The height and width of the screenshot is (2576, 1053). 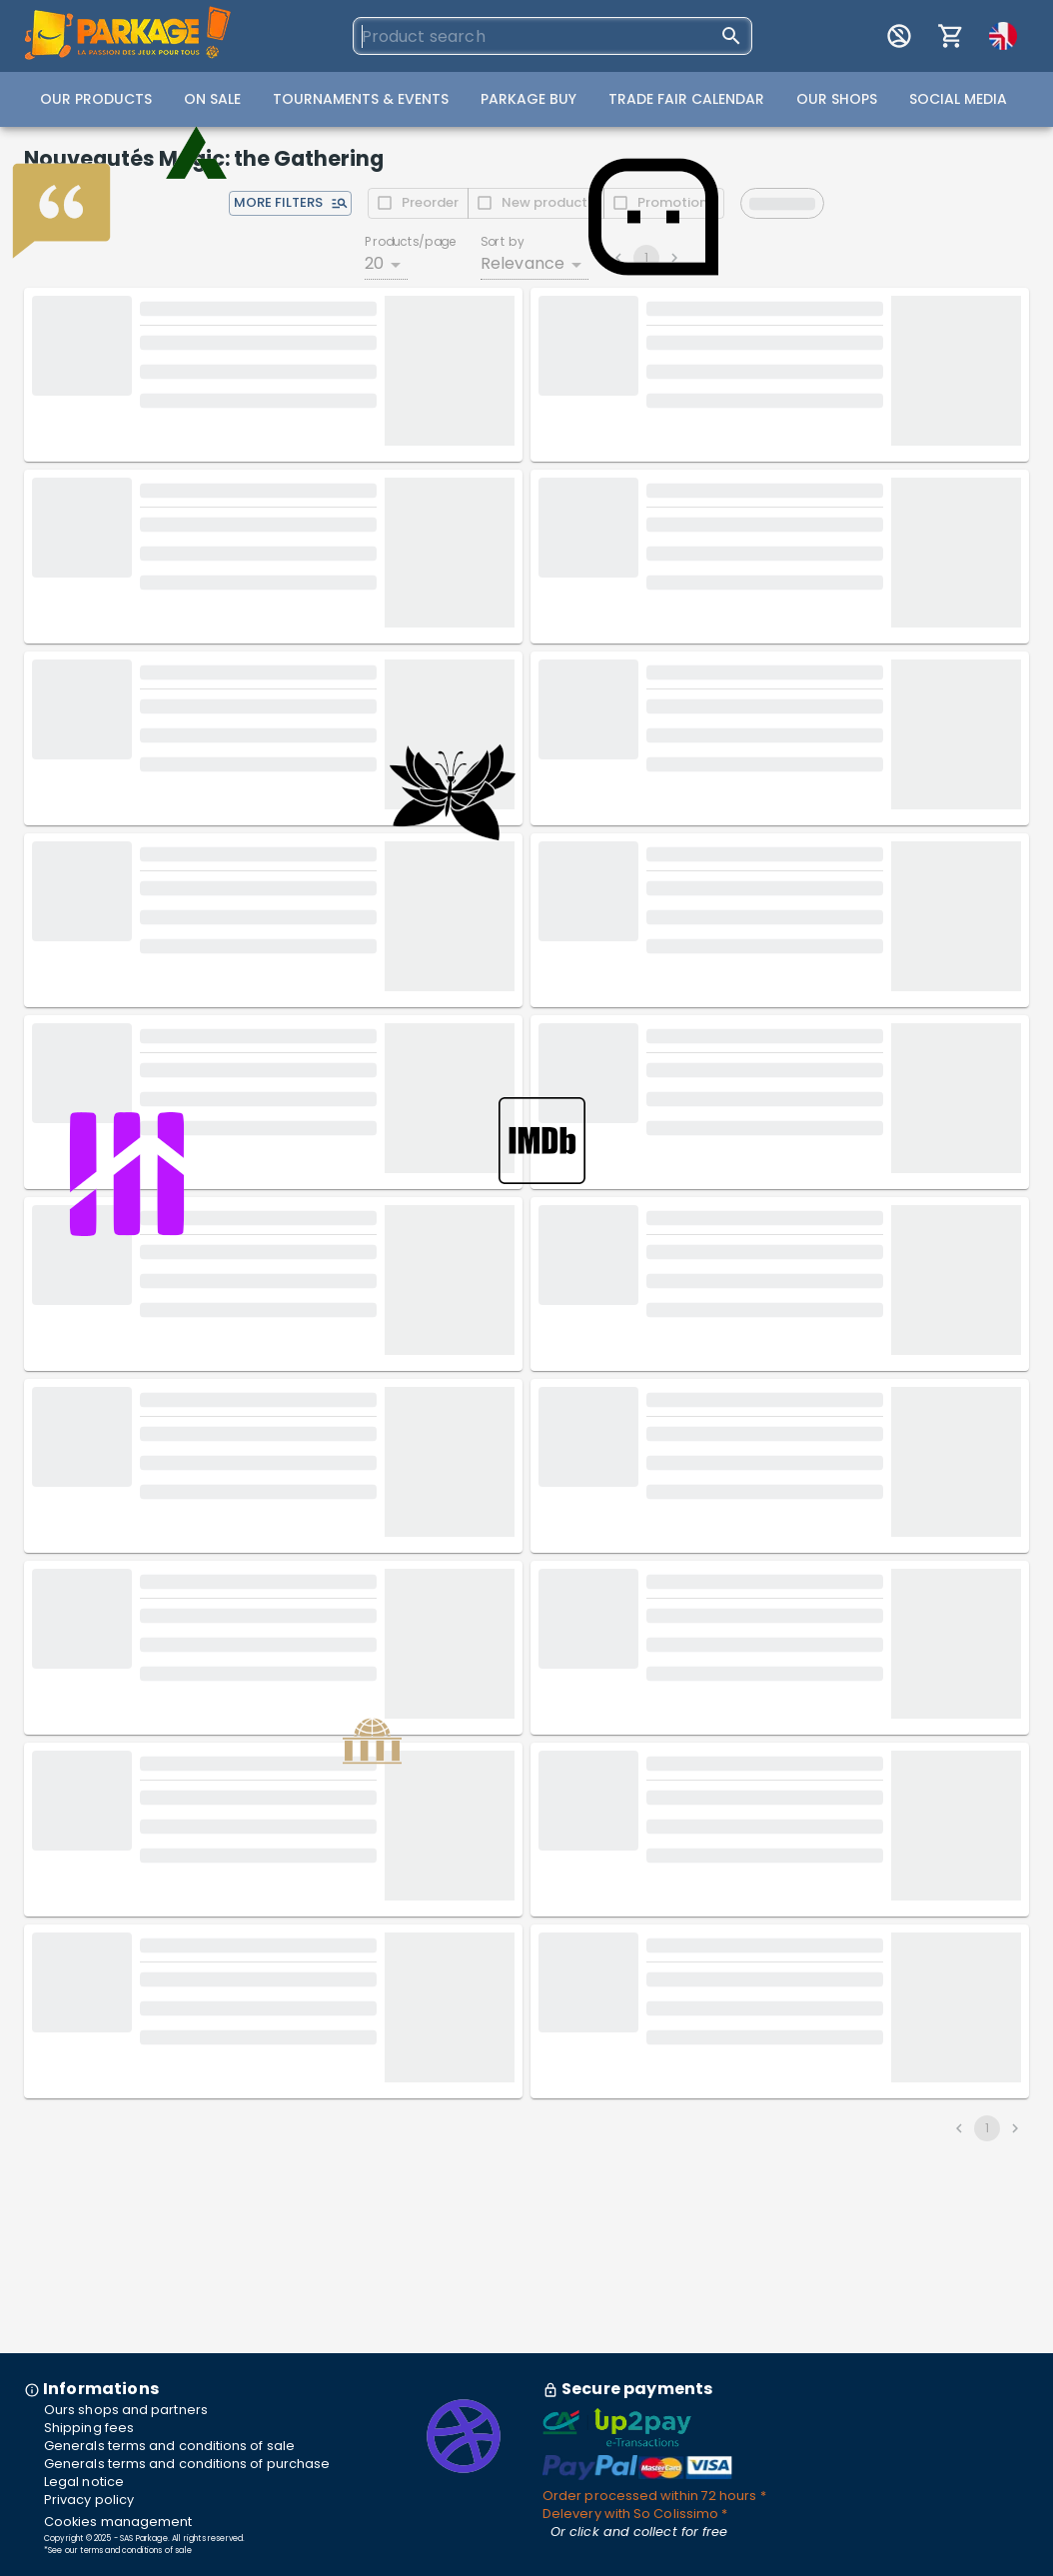 What do you see at coordinates (453, 792) in the screenshot?
I see `wiki.js documentation or knowledge base` at bounding box center [453, 792].